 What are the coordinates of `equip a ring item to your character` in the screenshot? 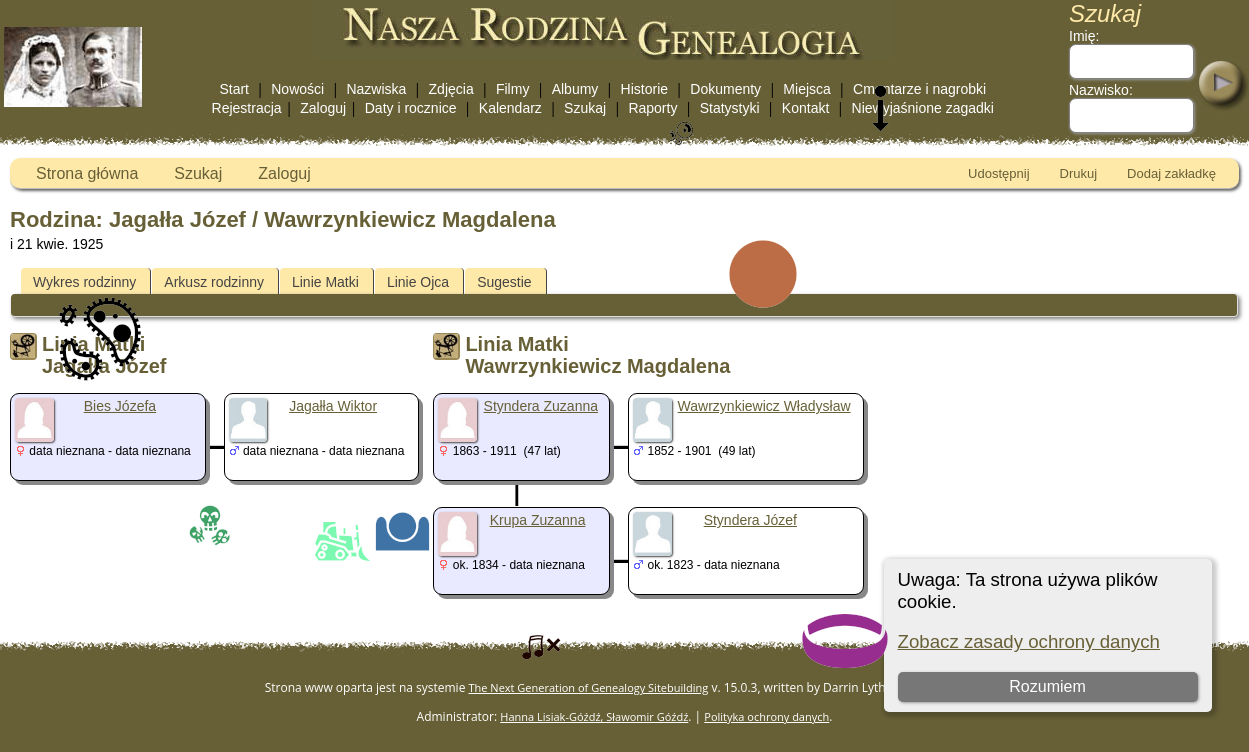 It's located at (845, 641).